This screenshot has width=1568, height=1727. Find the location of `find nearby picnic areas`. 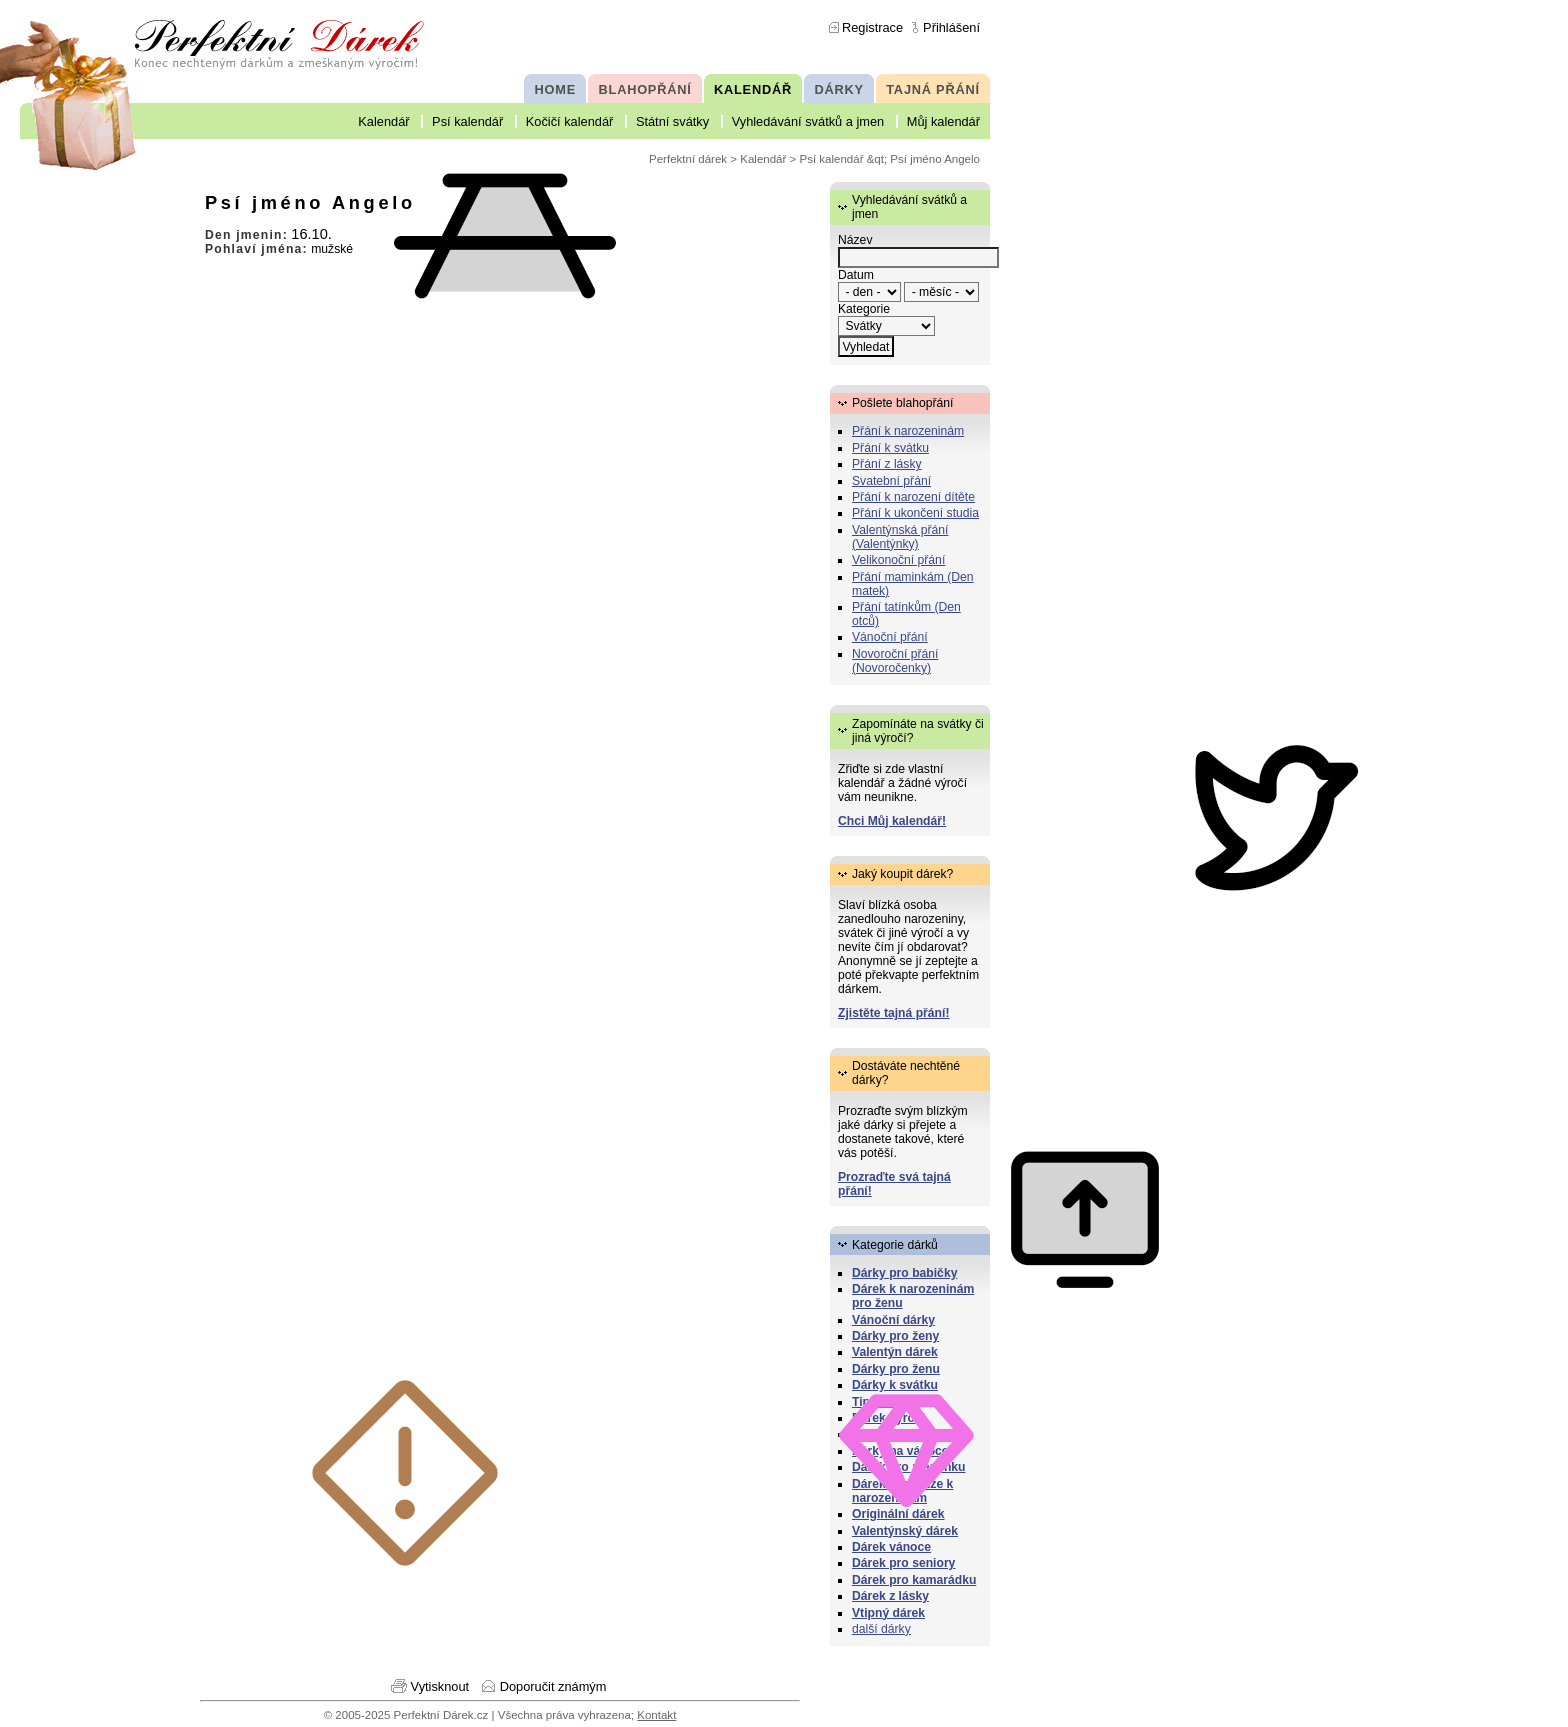

find nearby picnic areas is located at coordinates (505, 236).